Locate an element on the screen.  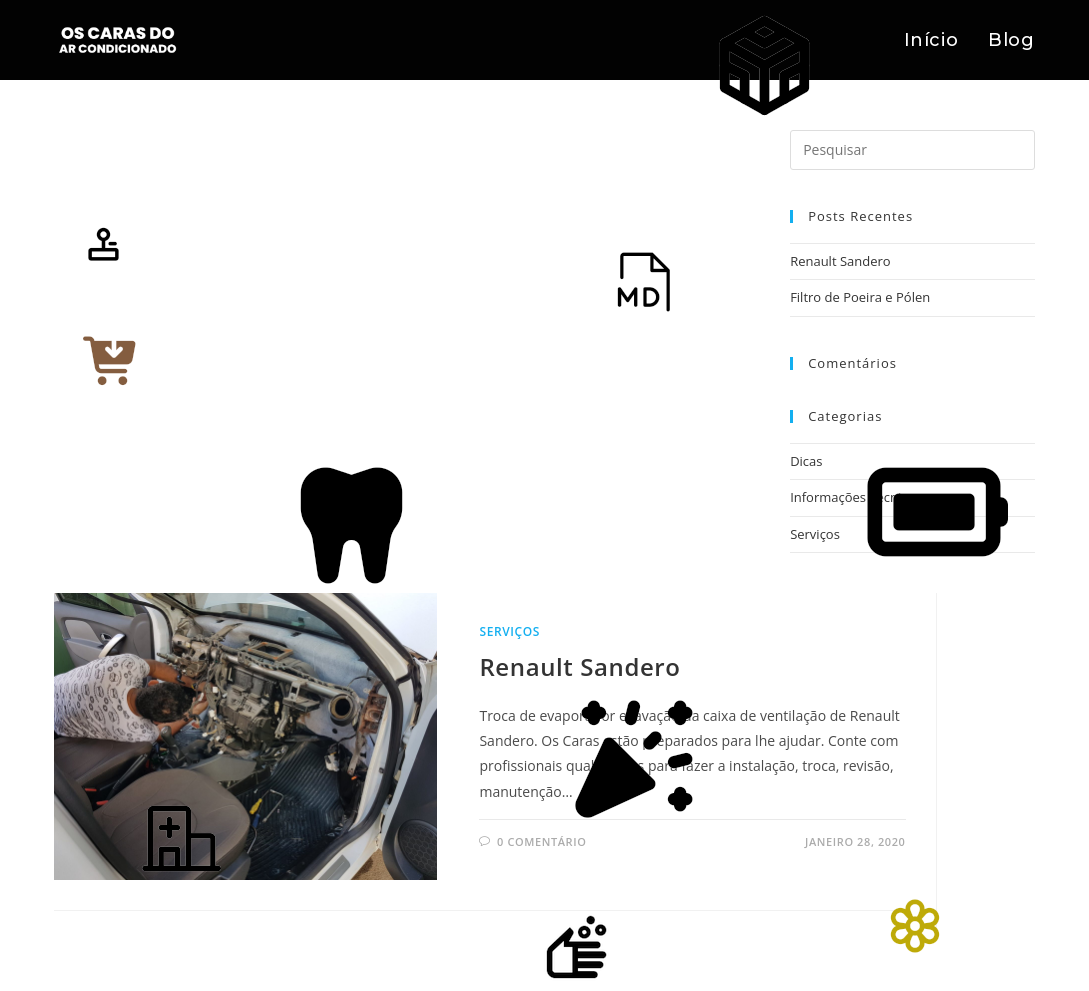
wash hands or hygiene reminder is located at coordinates (578, 947).